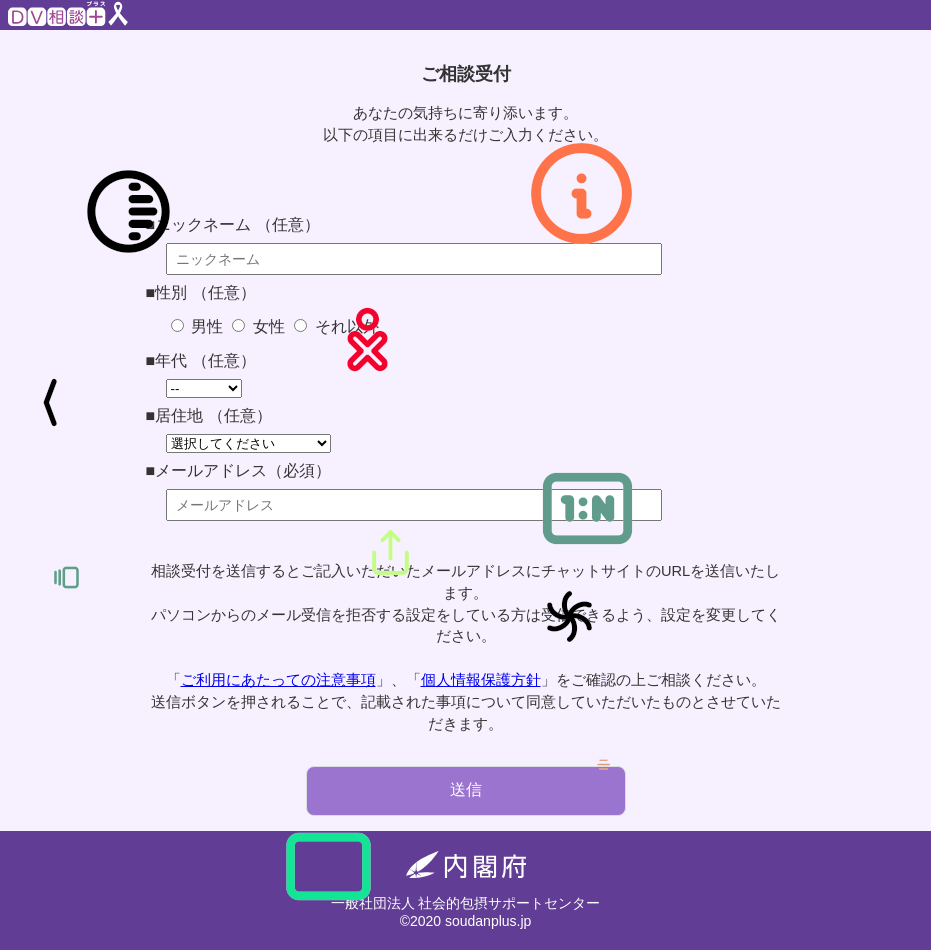  I want to click on view version history, so click(66, 577).